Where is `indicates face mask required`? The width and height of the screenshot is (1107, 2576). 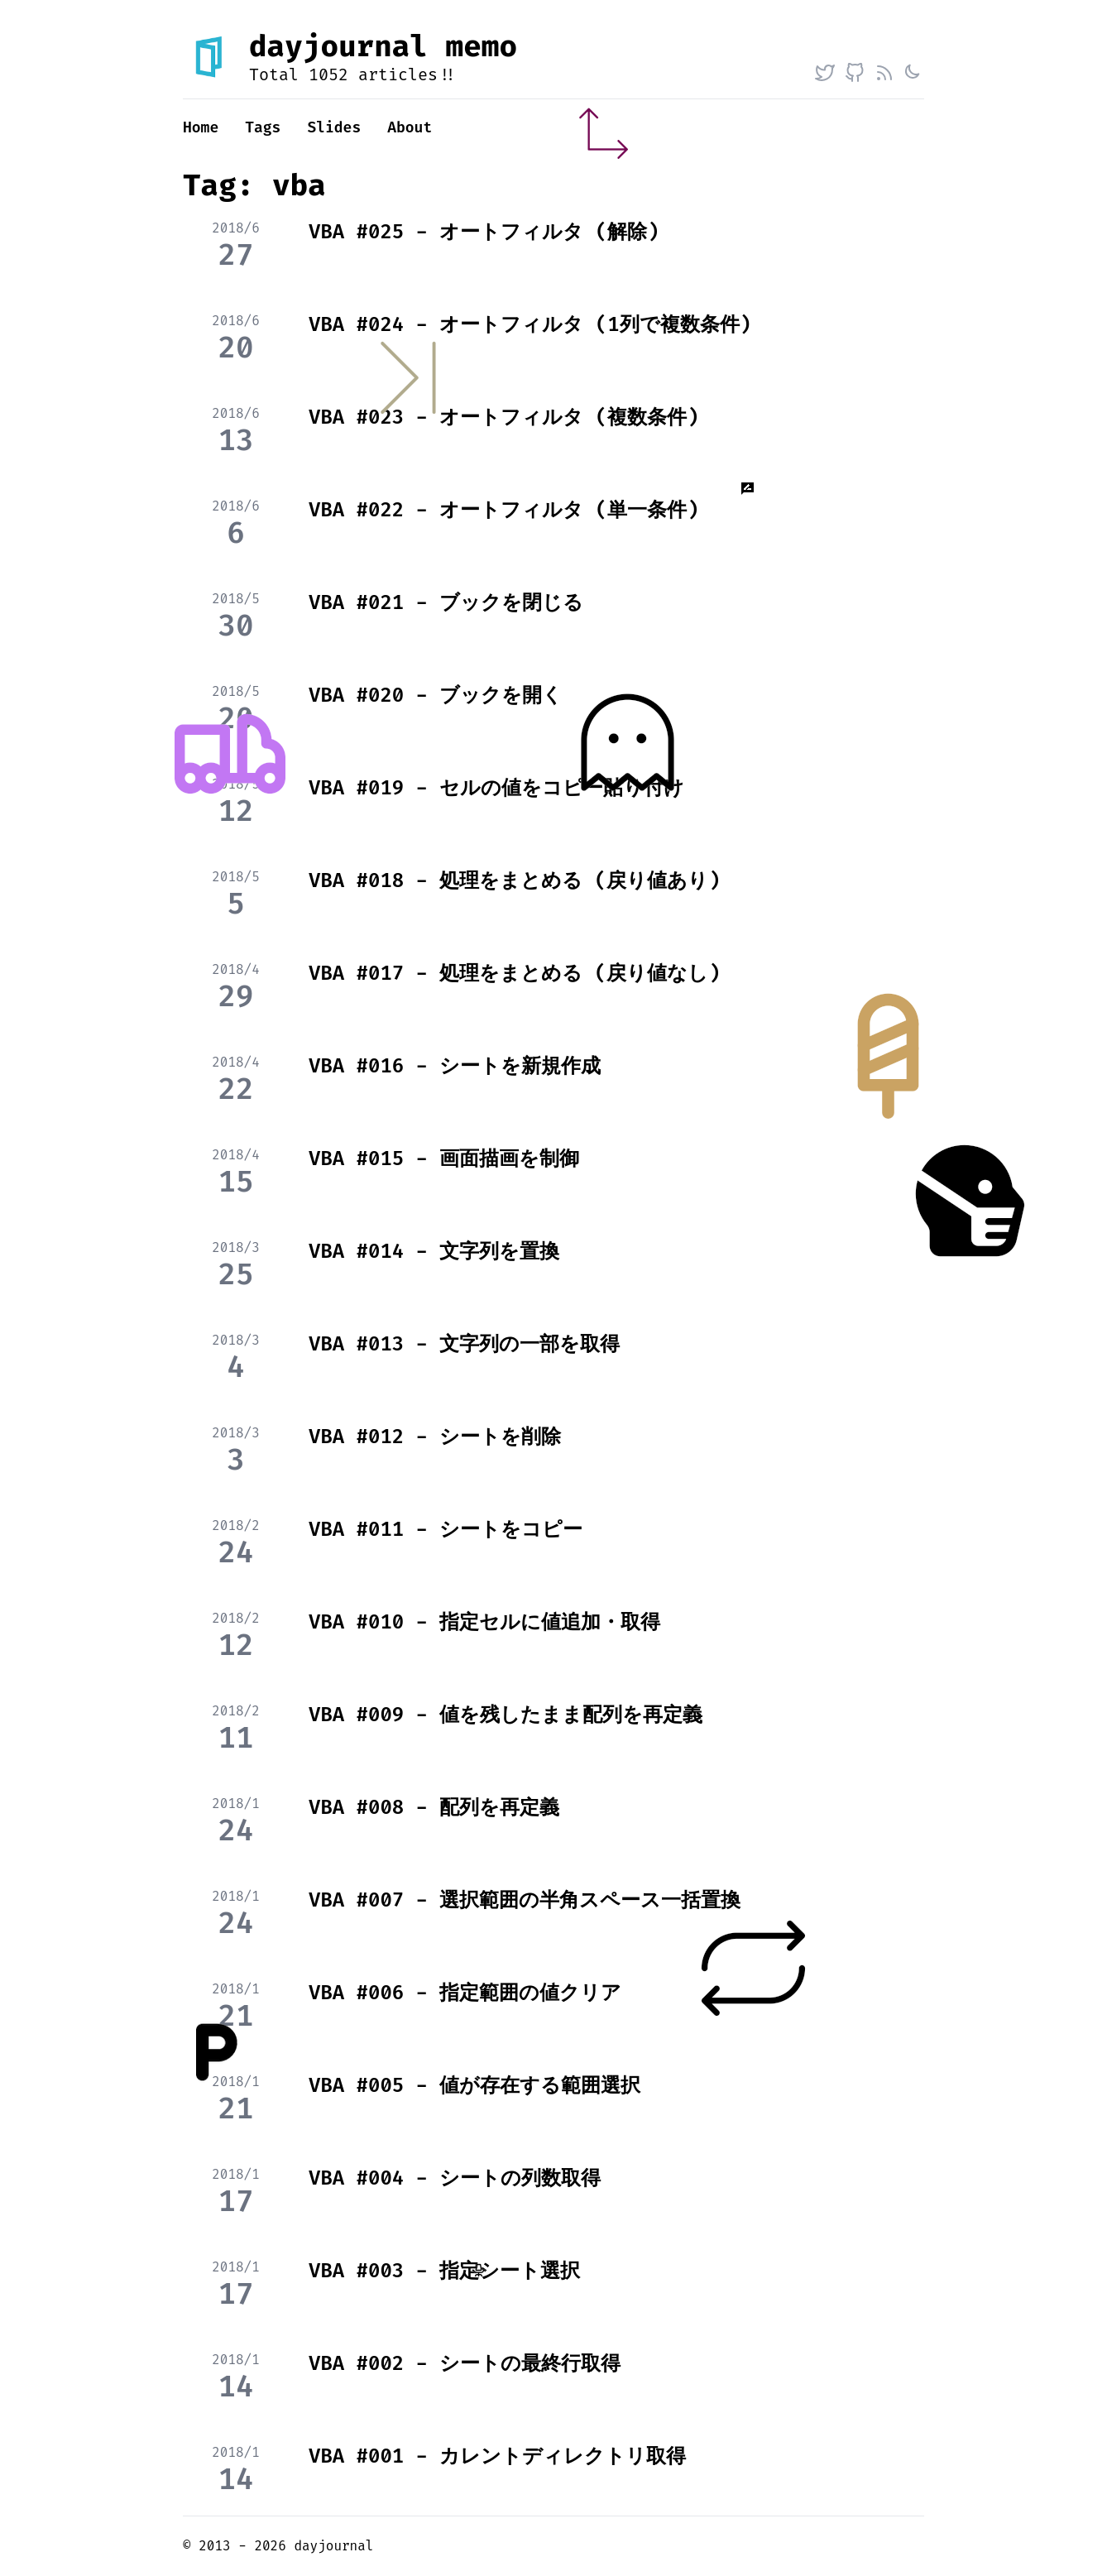 indicates face mask required is located at coordinates (971, 1201).